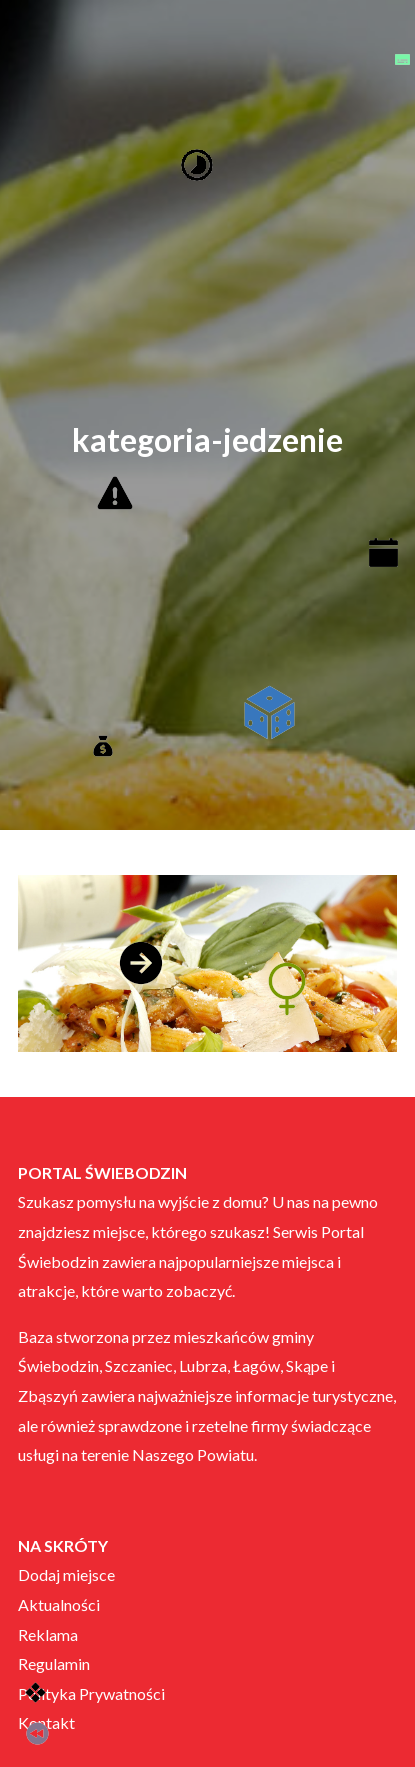 This screenshot has width=415, height=1767. I want to click on proceed to the next step, so click(141, 963).